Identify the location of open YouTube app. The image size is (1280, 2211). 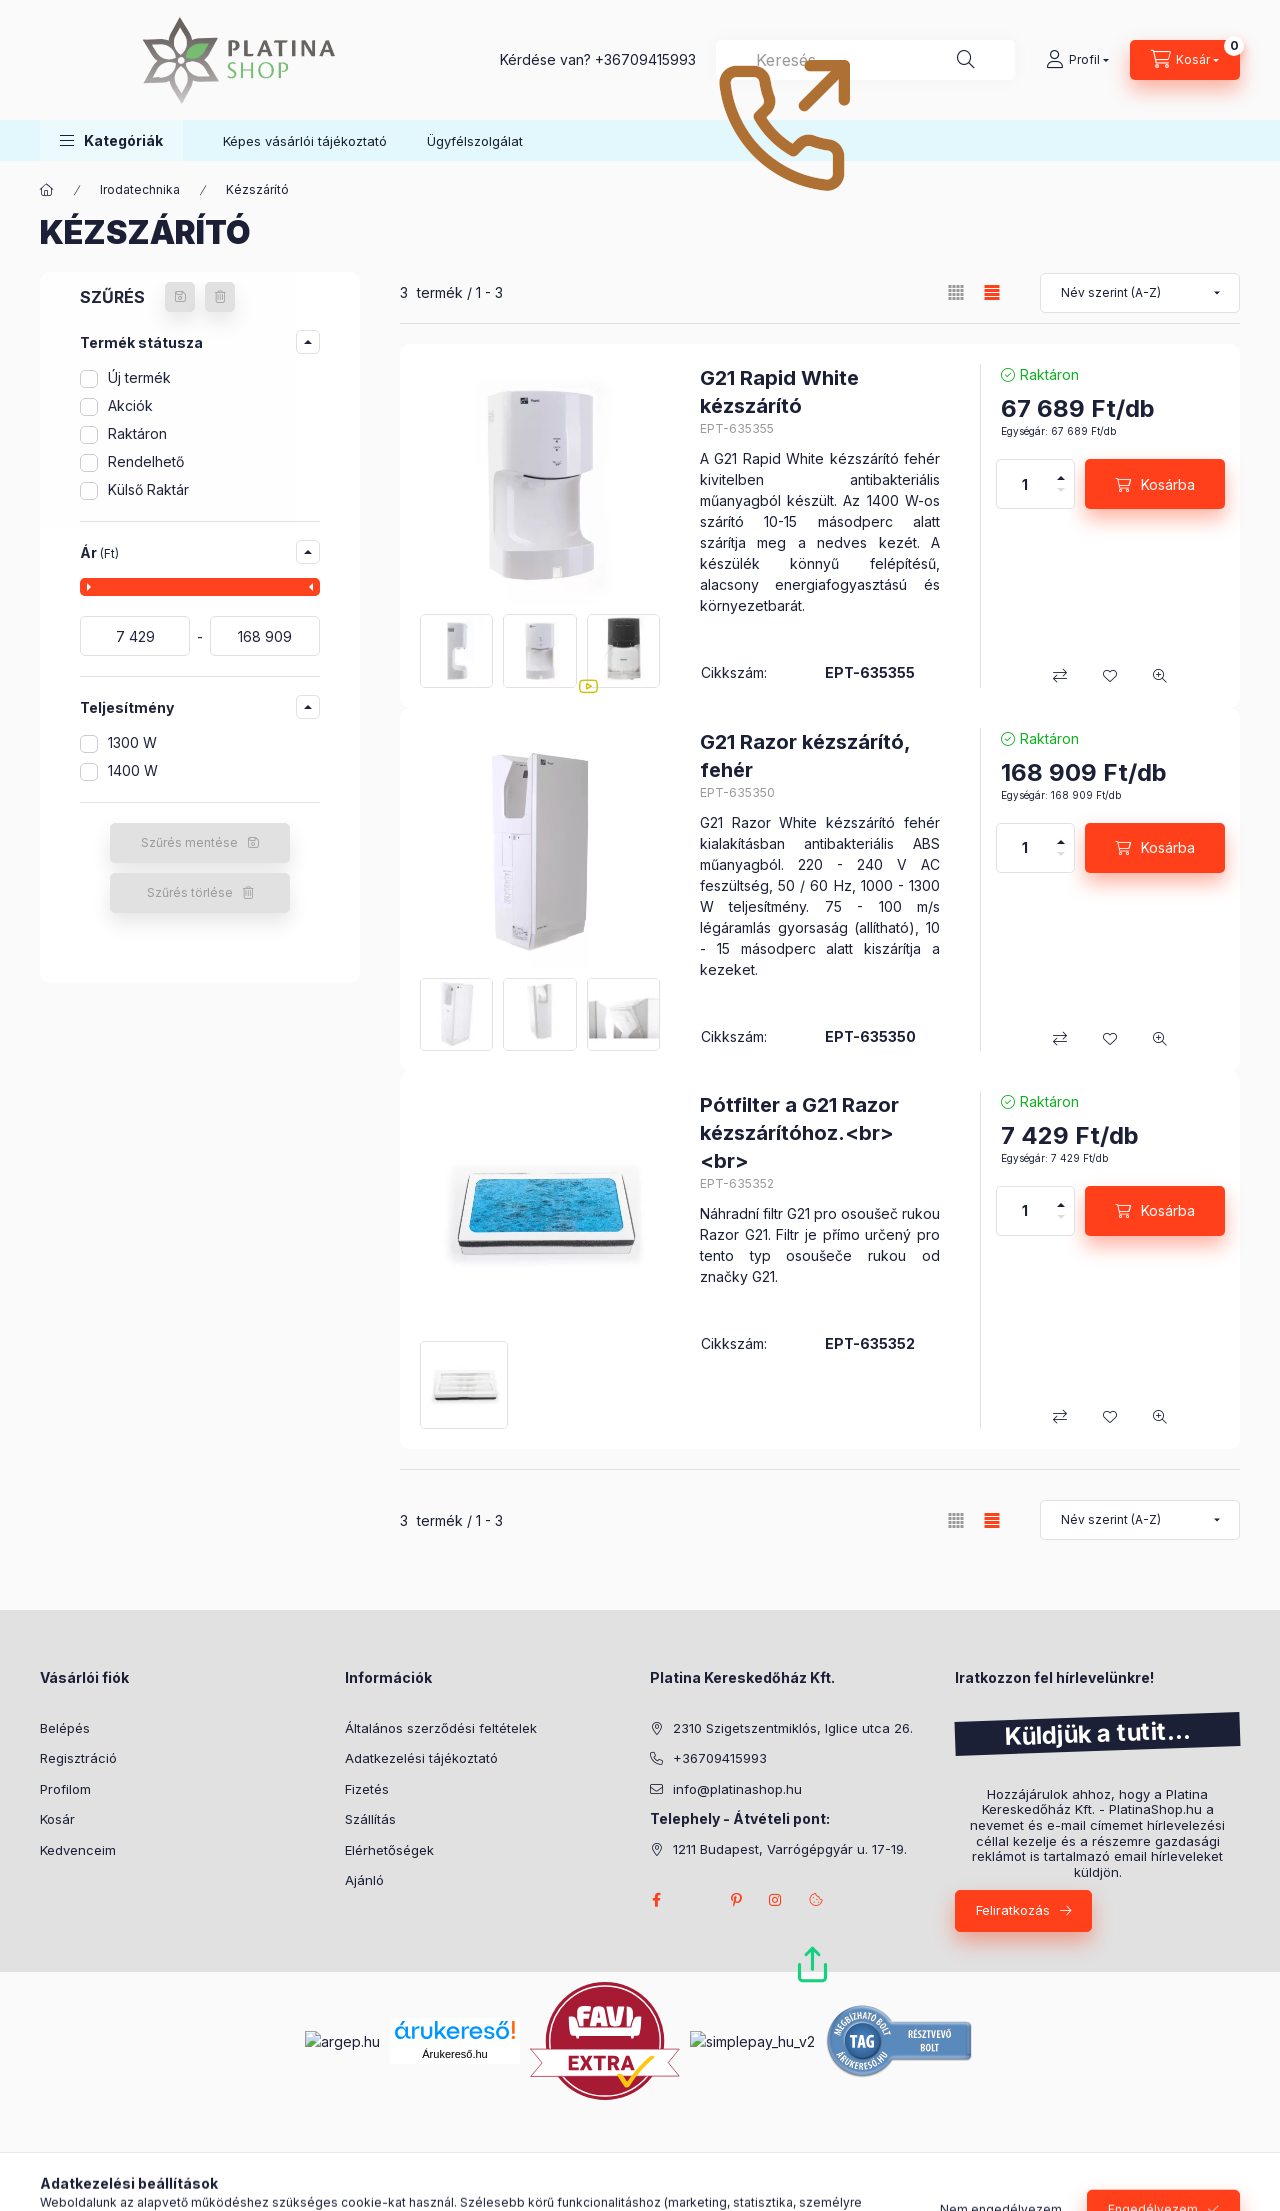
(588, 686).